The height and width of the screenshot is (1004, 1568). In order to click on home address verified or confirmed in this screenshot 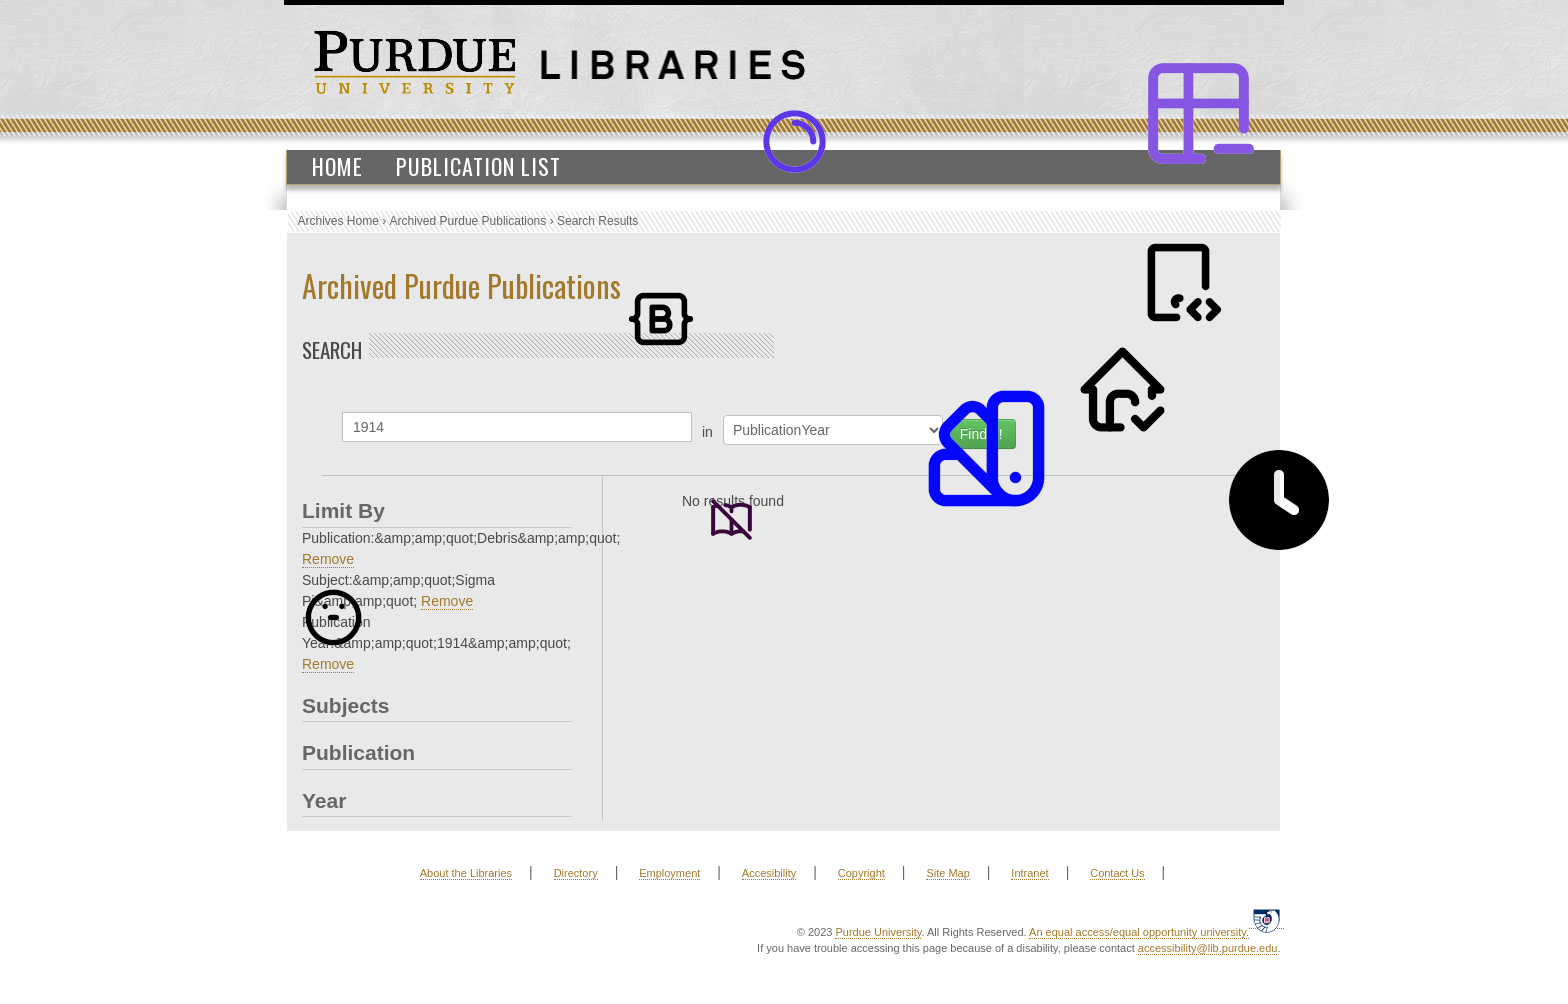, I will do `click(1122, 389)`.